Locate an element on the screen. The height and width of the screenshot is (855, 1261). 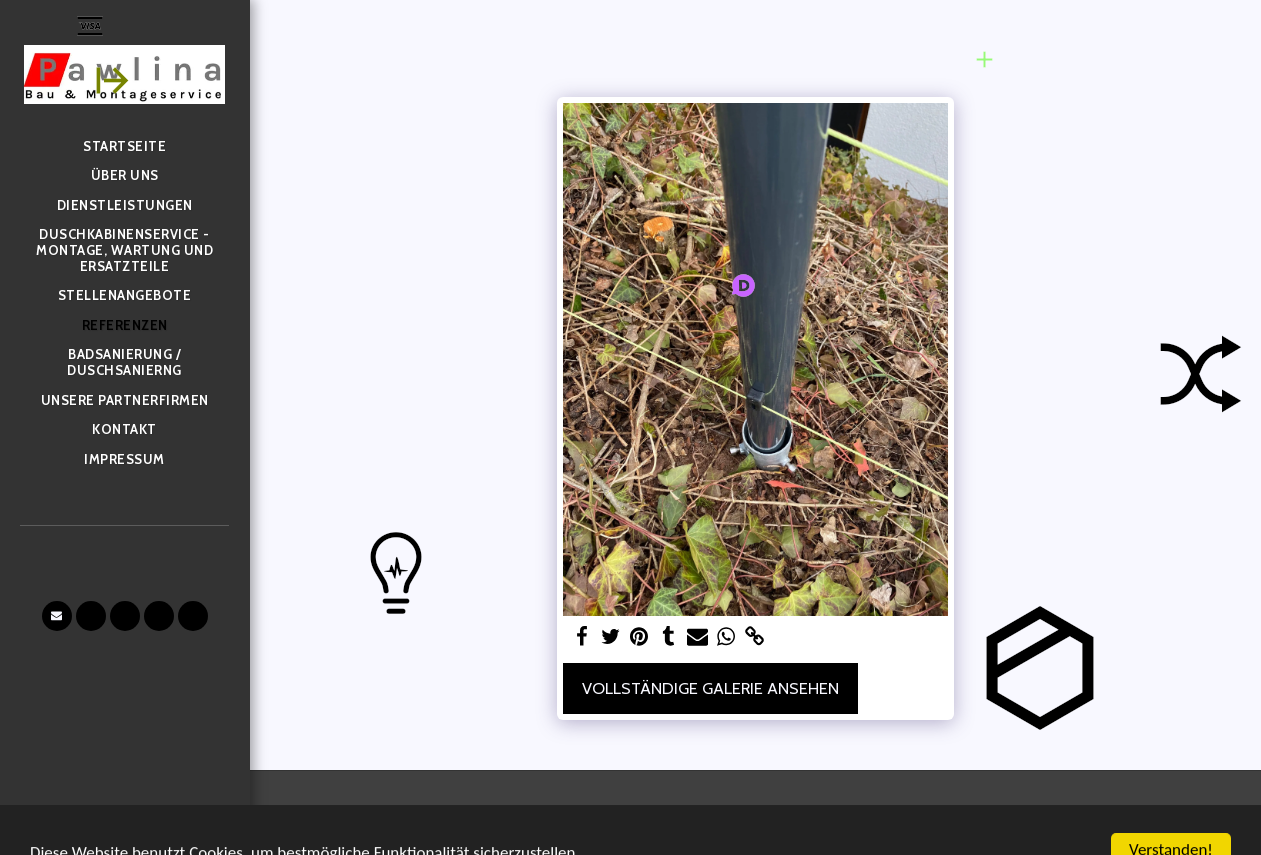
open Tresorit secure cloud storage is located at coordinates (1040, 668).